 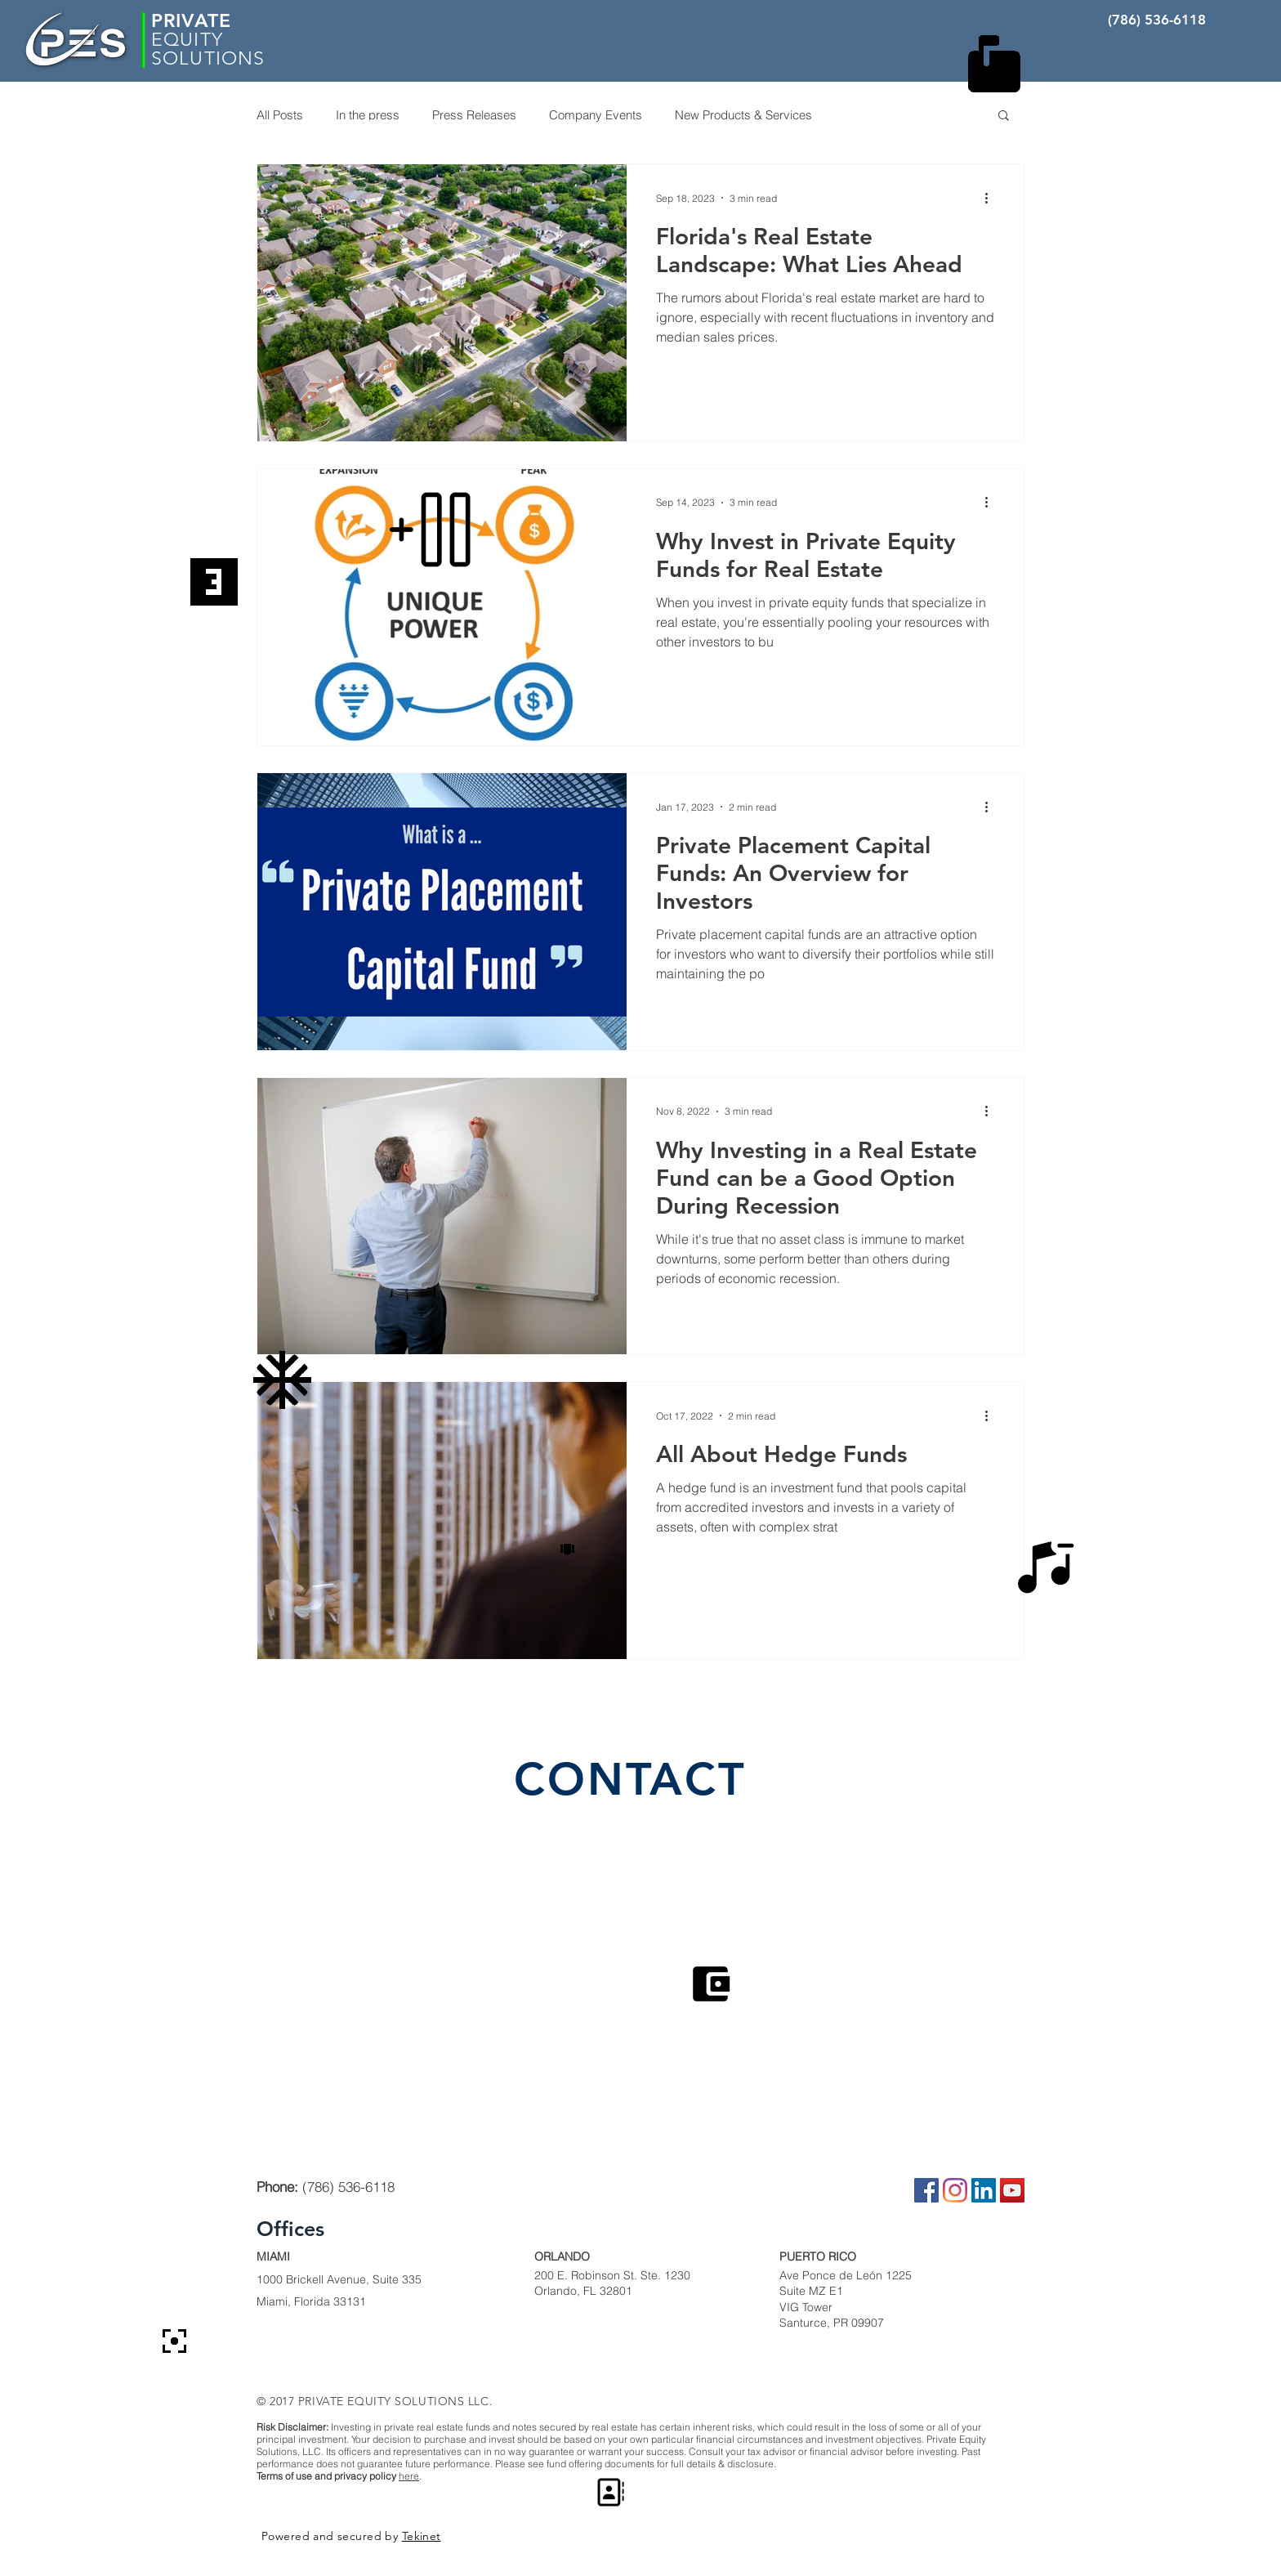 What do you see at coordinates (282, 1380) in the screenshot?
I see `toggle air conditioning or cooling mode` at bounding box center [282, 1380].